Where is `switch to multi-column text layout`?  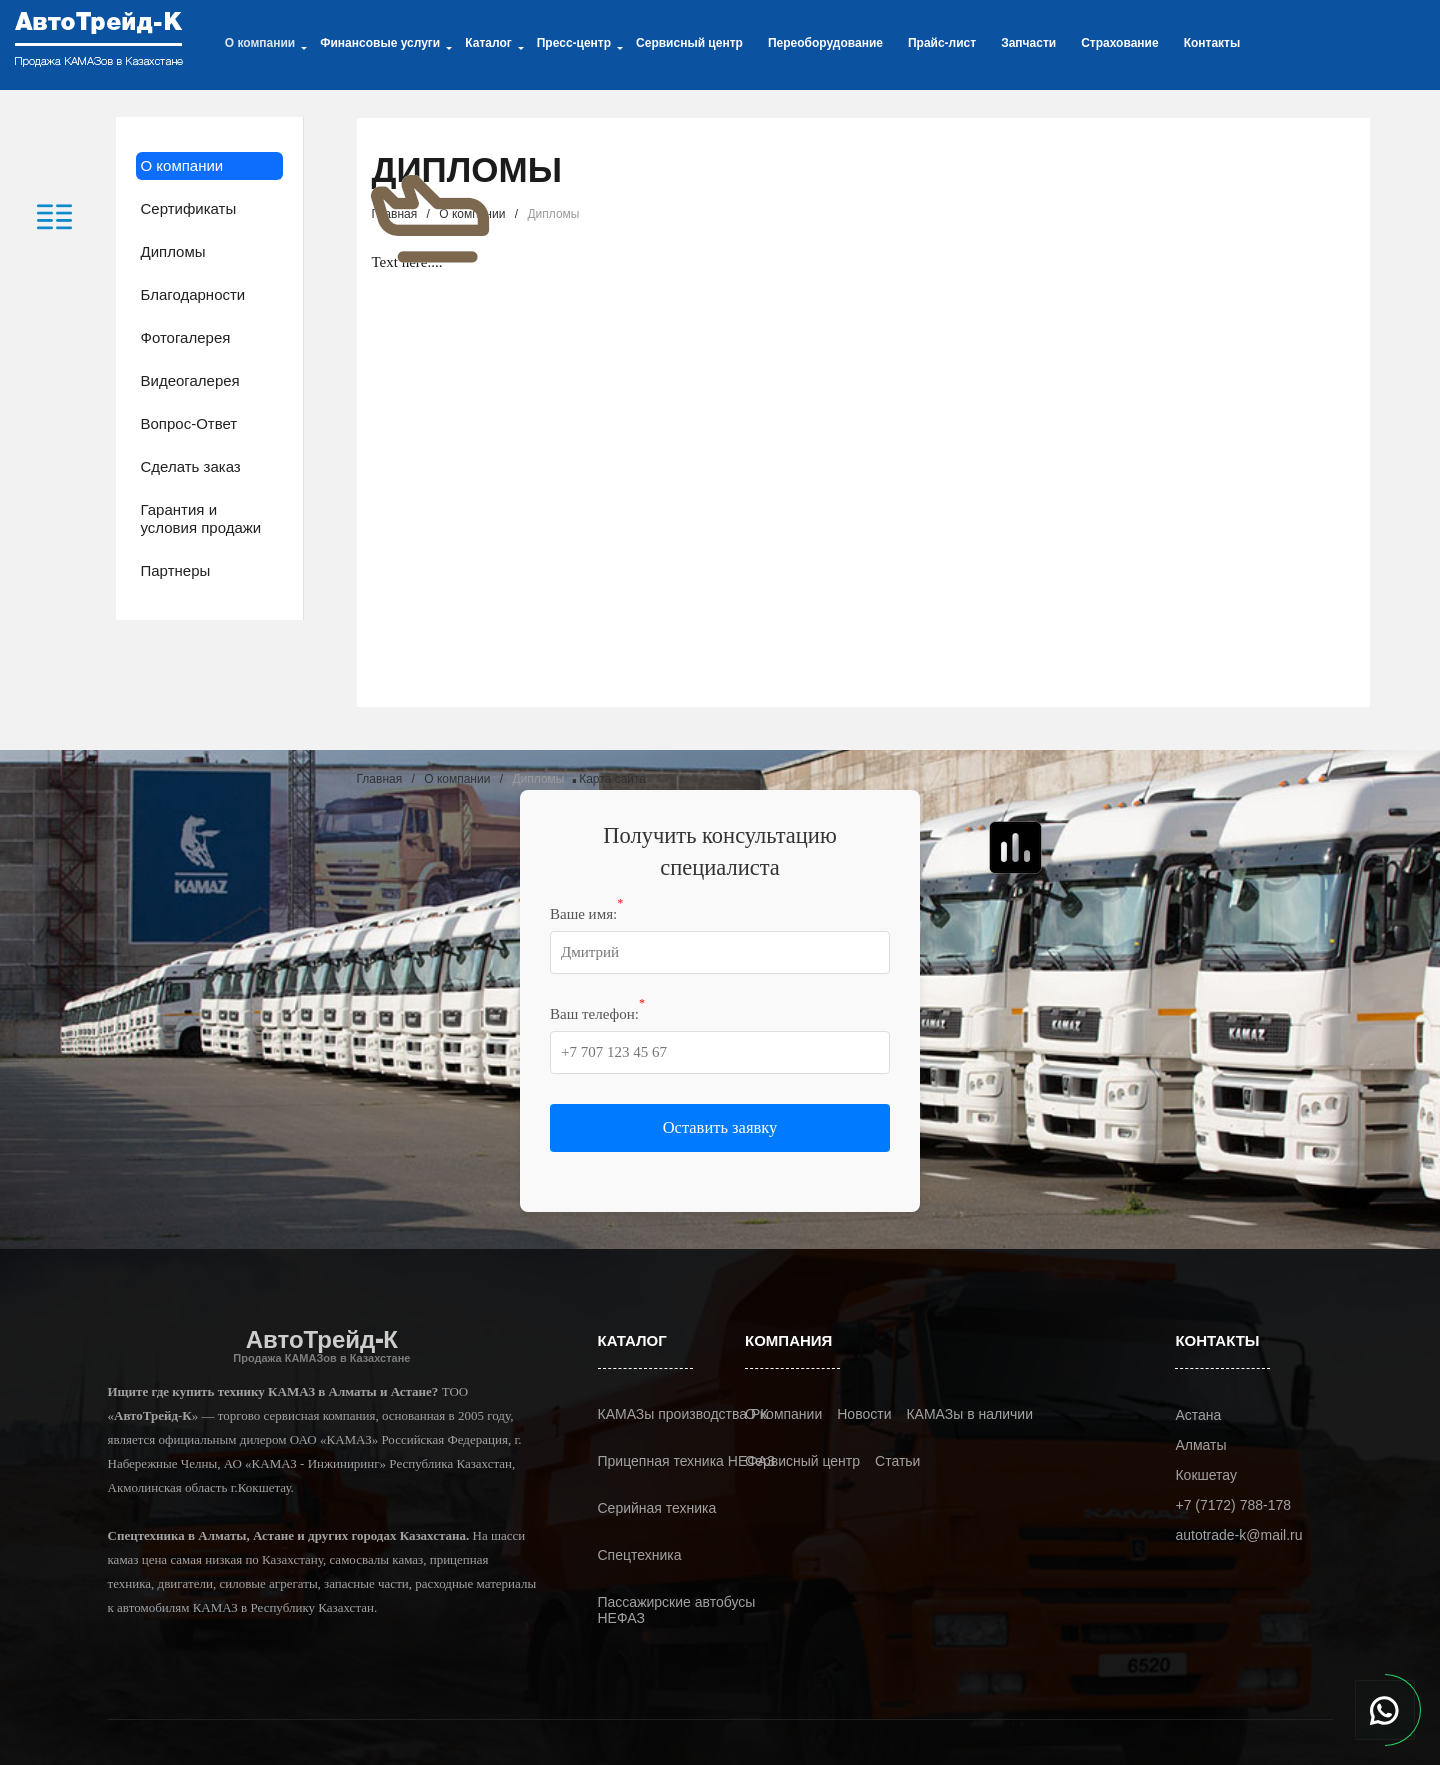 switch to multi-column text layout is located at coordinates (54, 217).